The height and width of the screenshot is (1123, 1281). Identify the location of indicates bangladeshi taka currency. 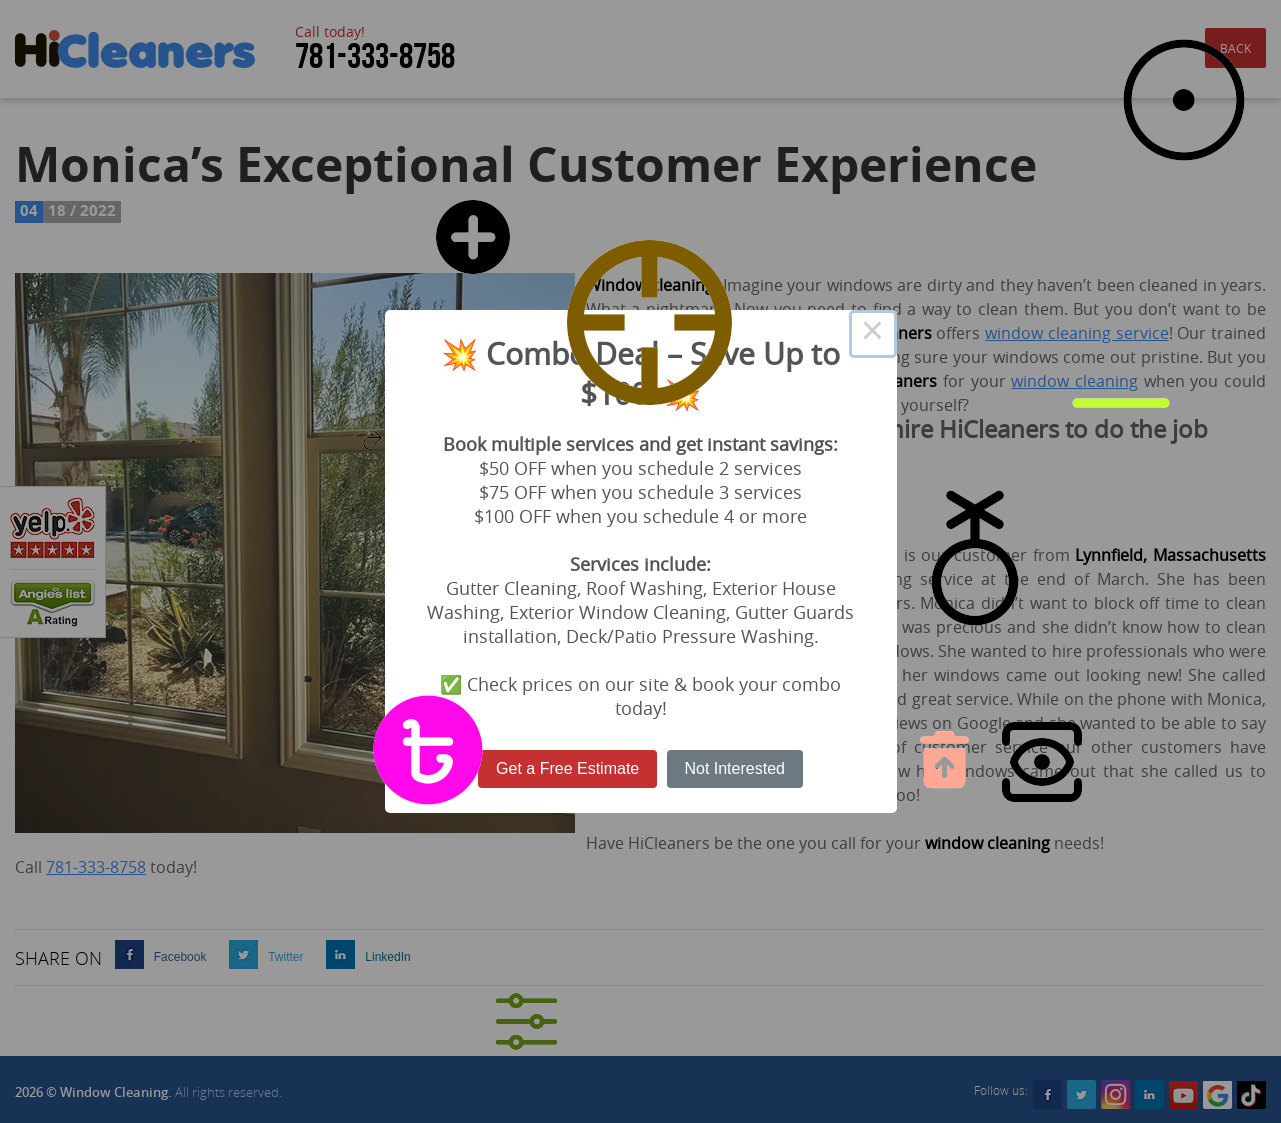
(428, 750).